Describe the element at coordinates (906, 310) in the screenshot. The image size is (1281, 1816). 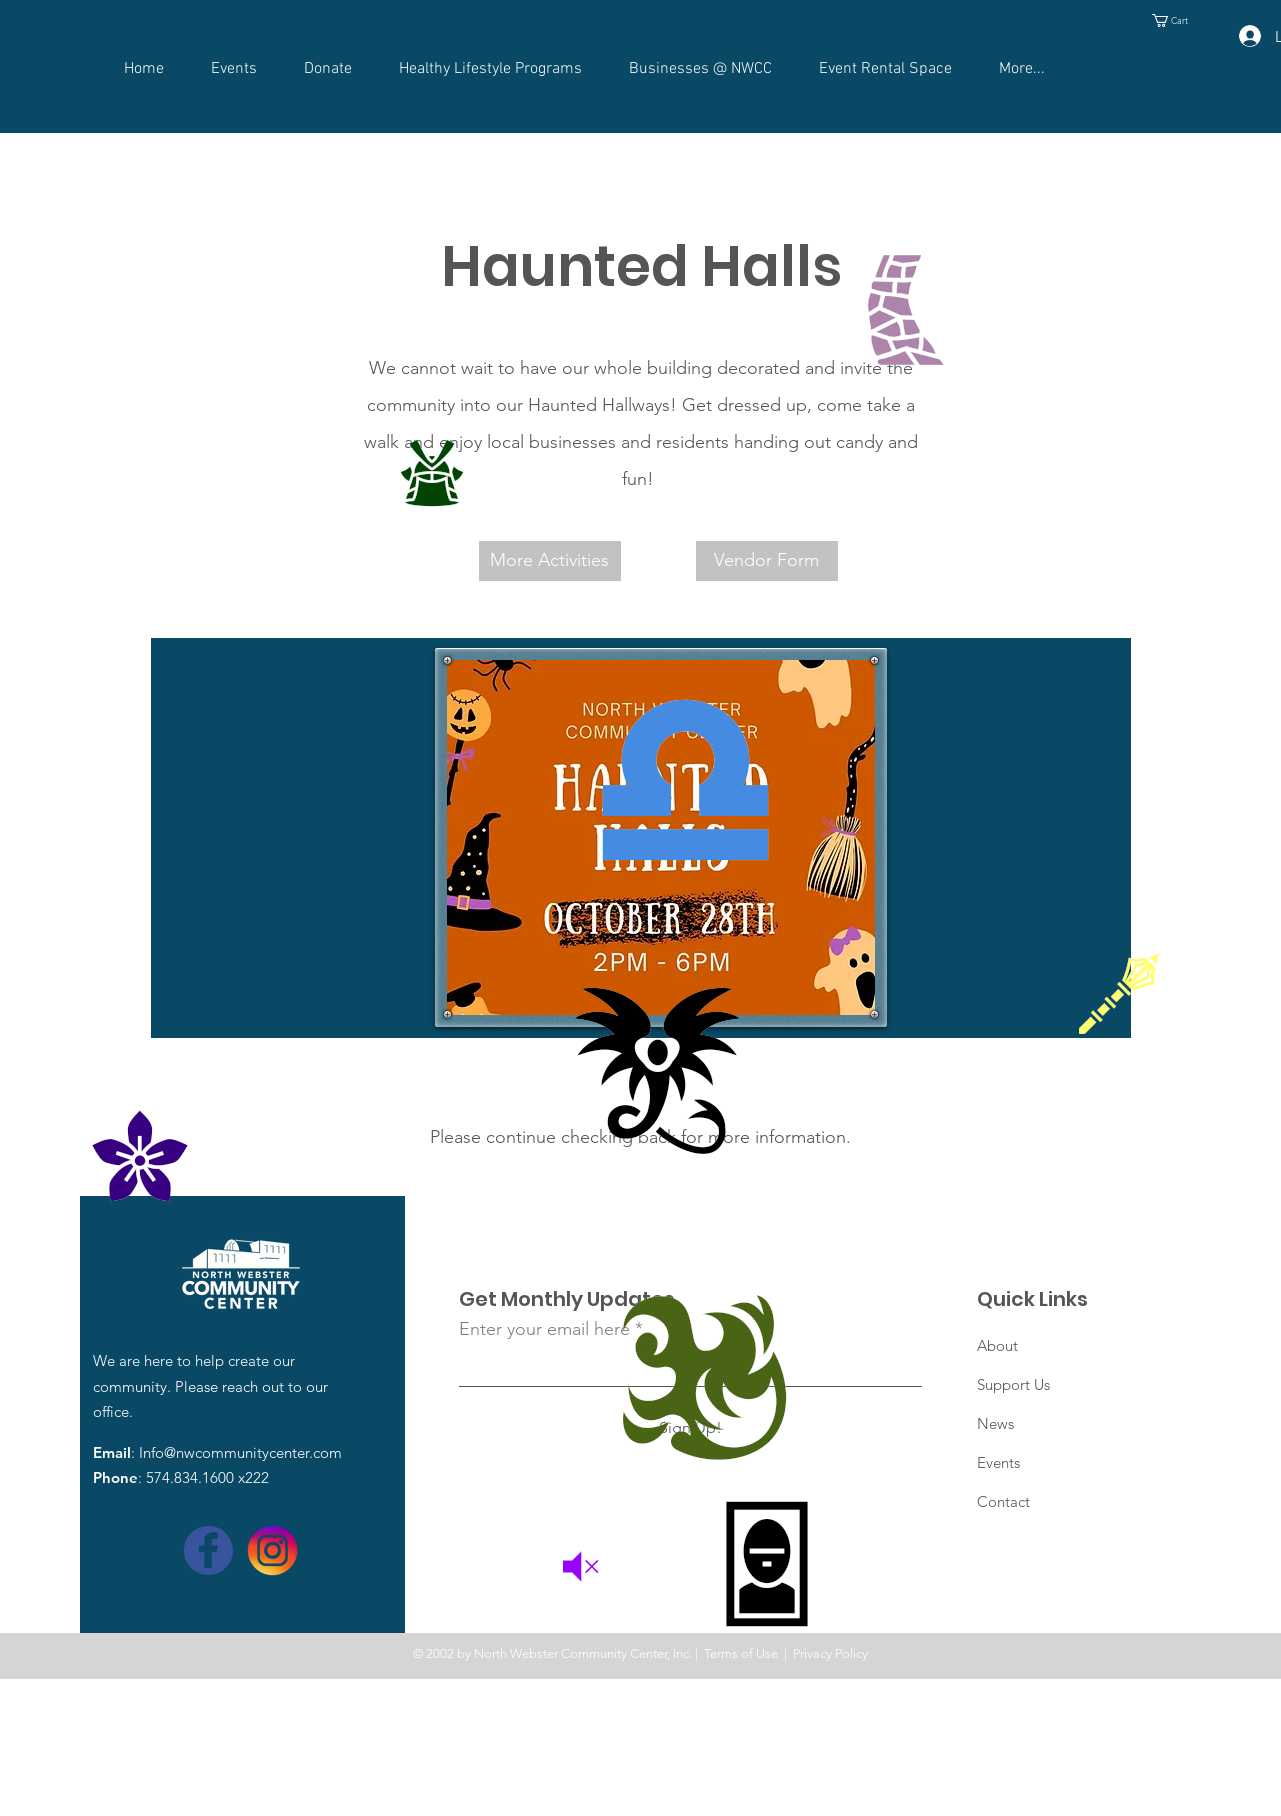
I see `select or place a stone pathway in a building game` at that location.